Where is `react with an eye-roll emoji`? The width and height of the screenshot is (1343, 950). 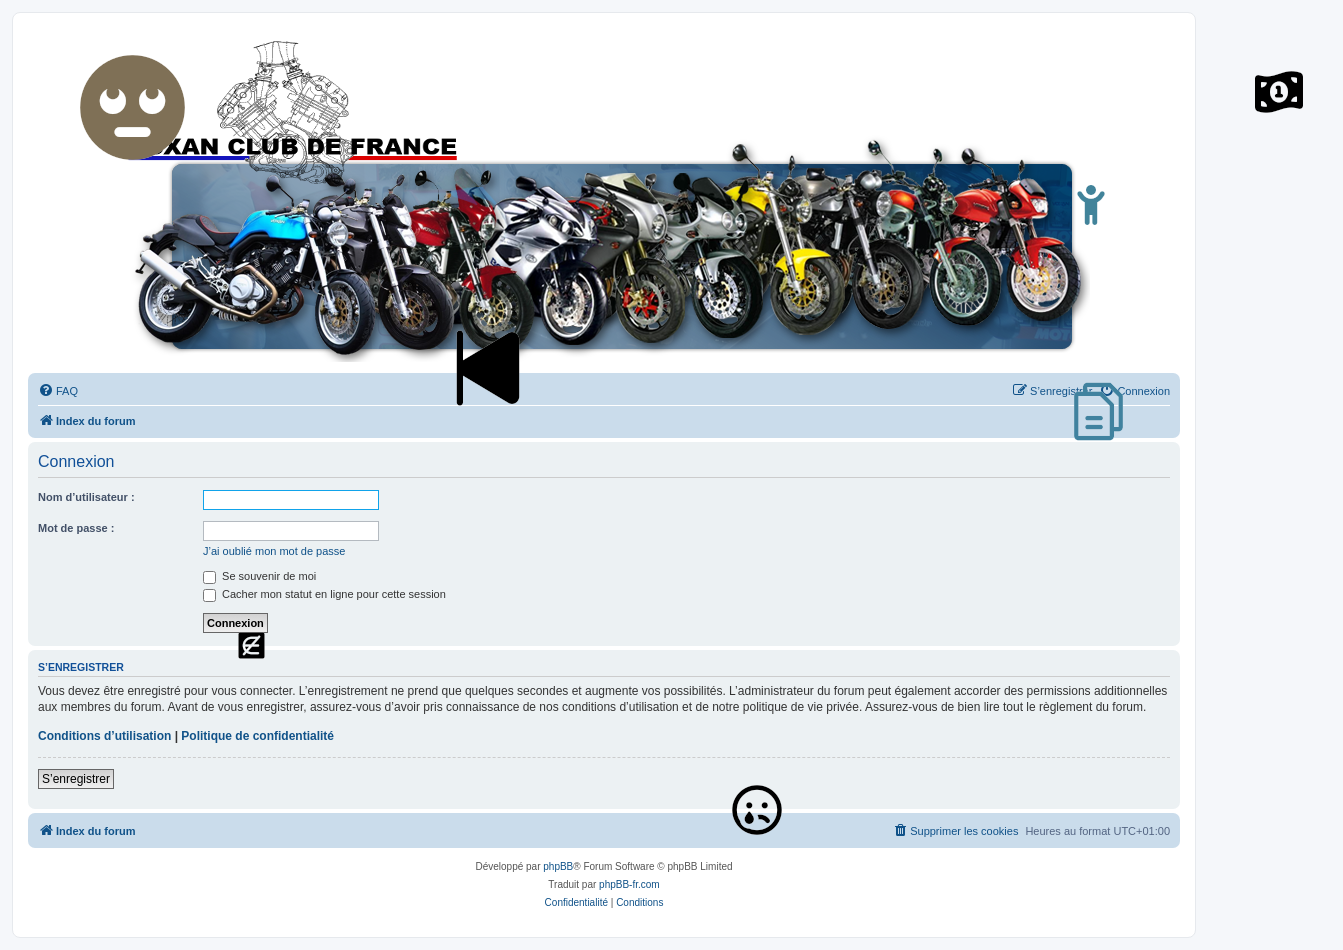 react with an eye-roll emoji is located at coordinates (132, 107).